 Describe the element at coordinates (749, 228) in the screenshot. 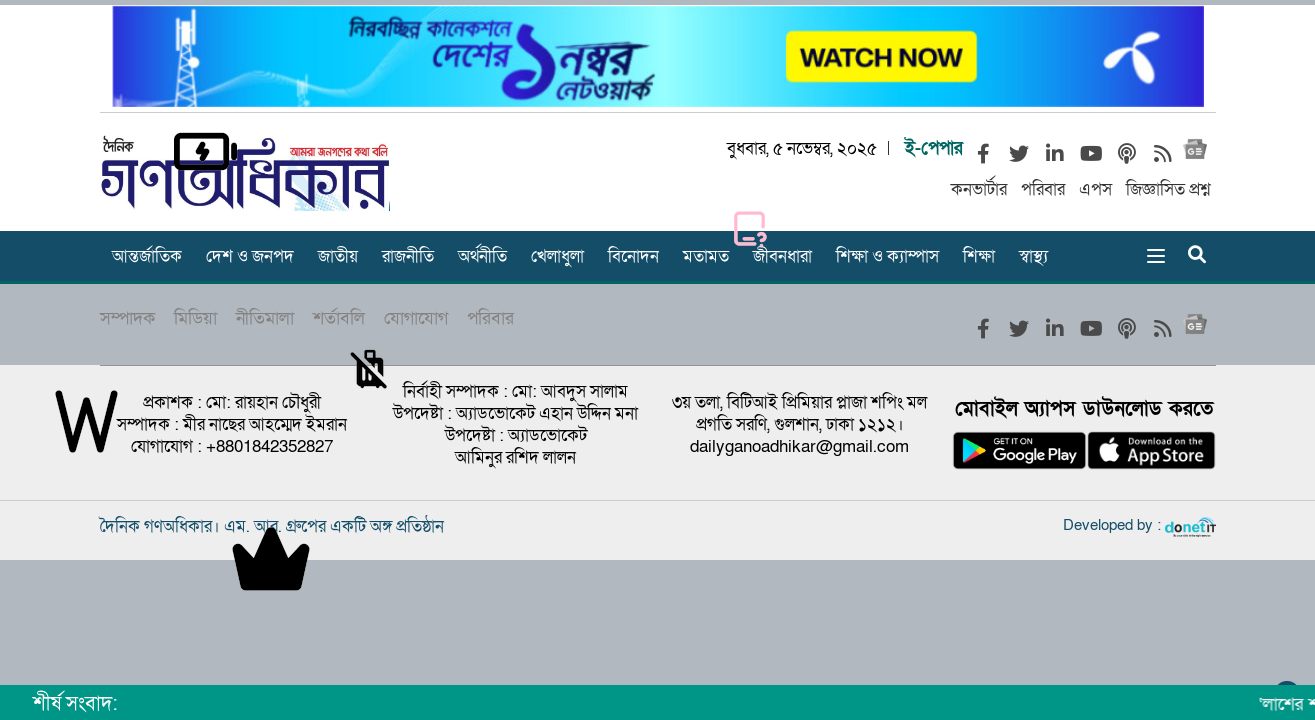

I see `iPad help or troubleshooting` at that location.